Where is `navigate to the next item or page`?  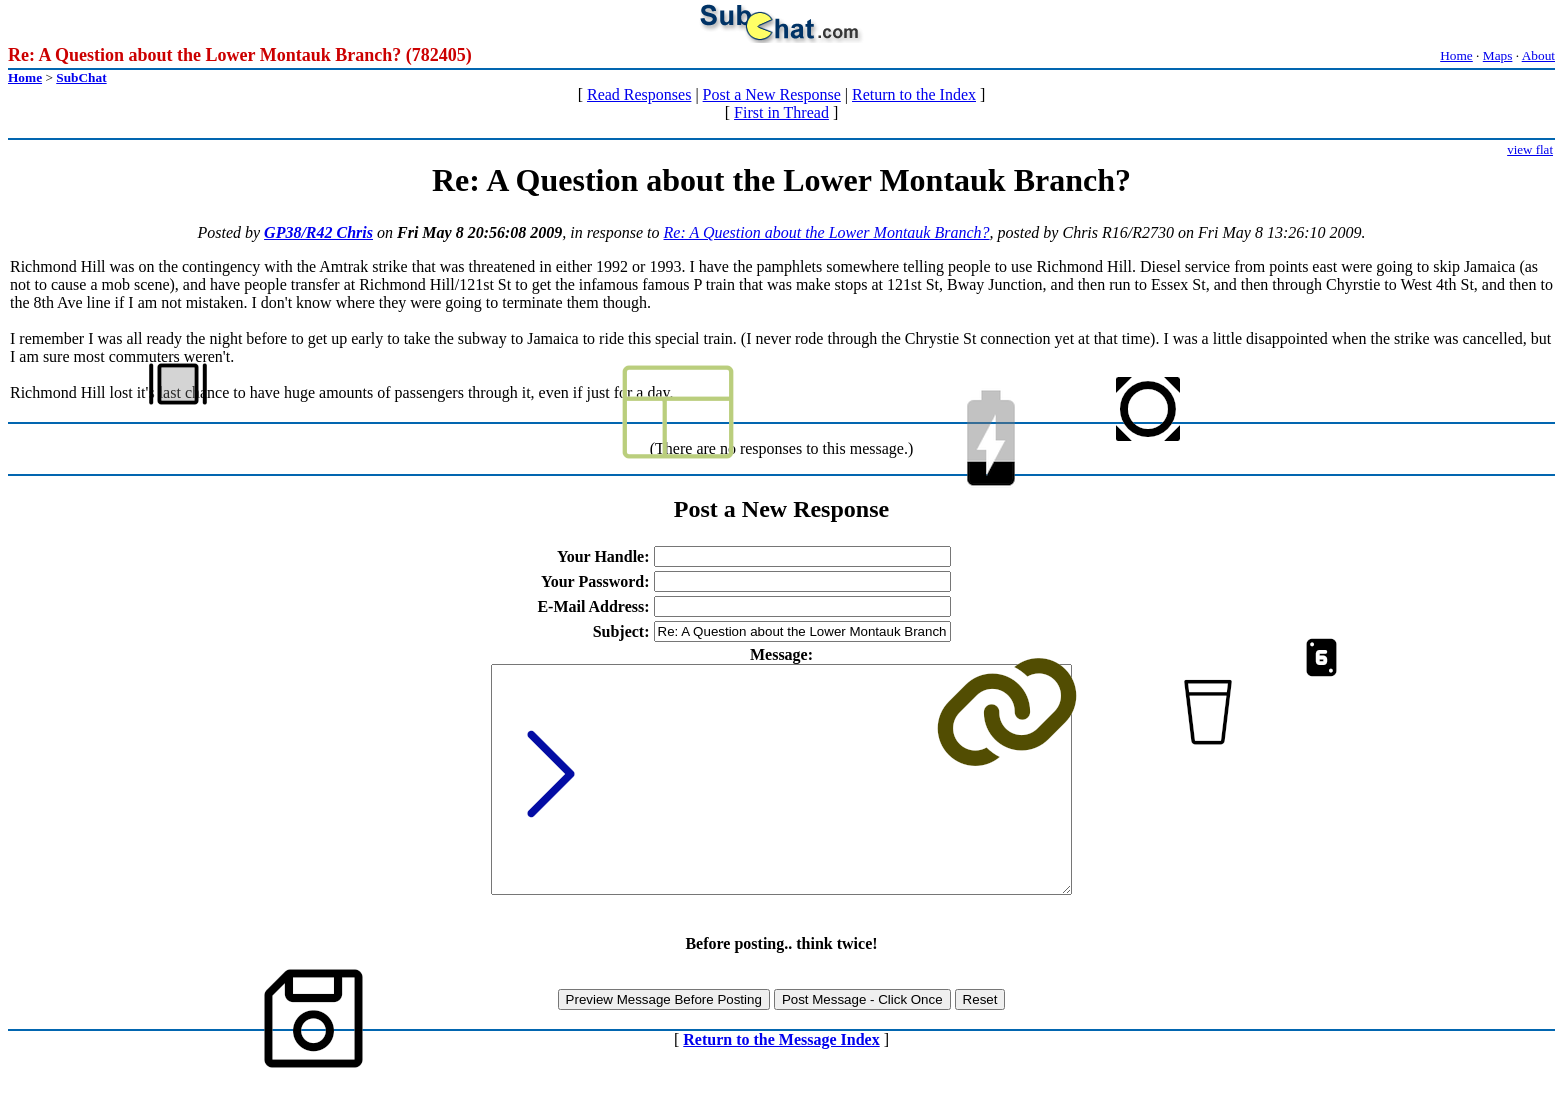
navigate to the next item or page is located at coordinates (551, 774).